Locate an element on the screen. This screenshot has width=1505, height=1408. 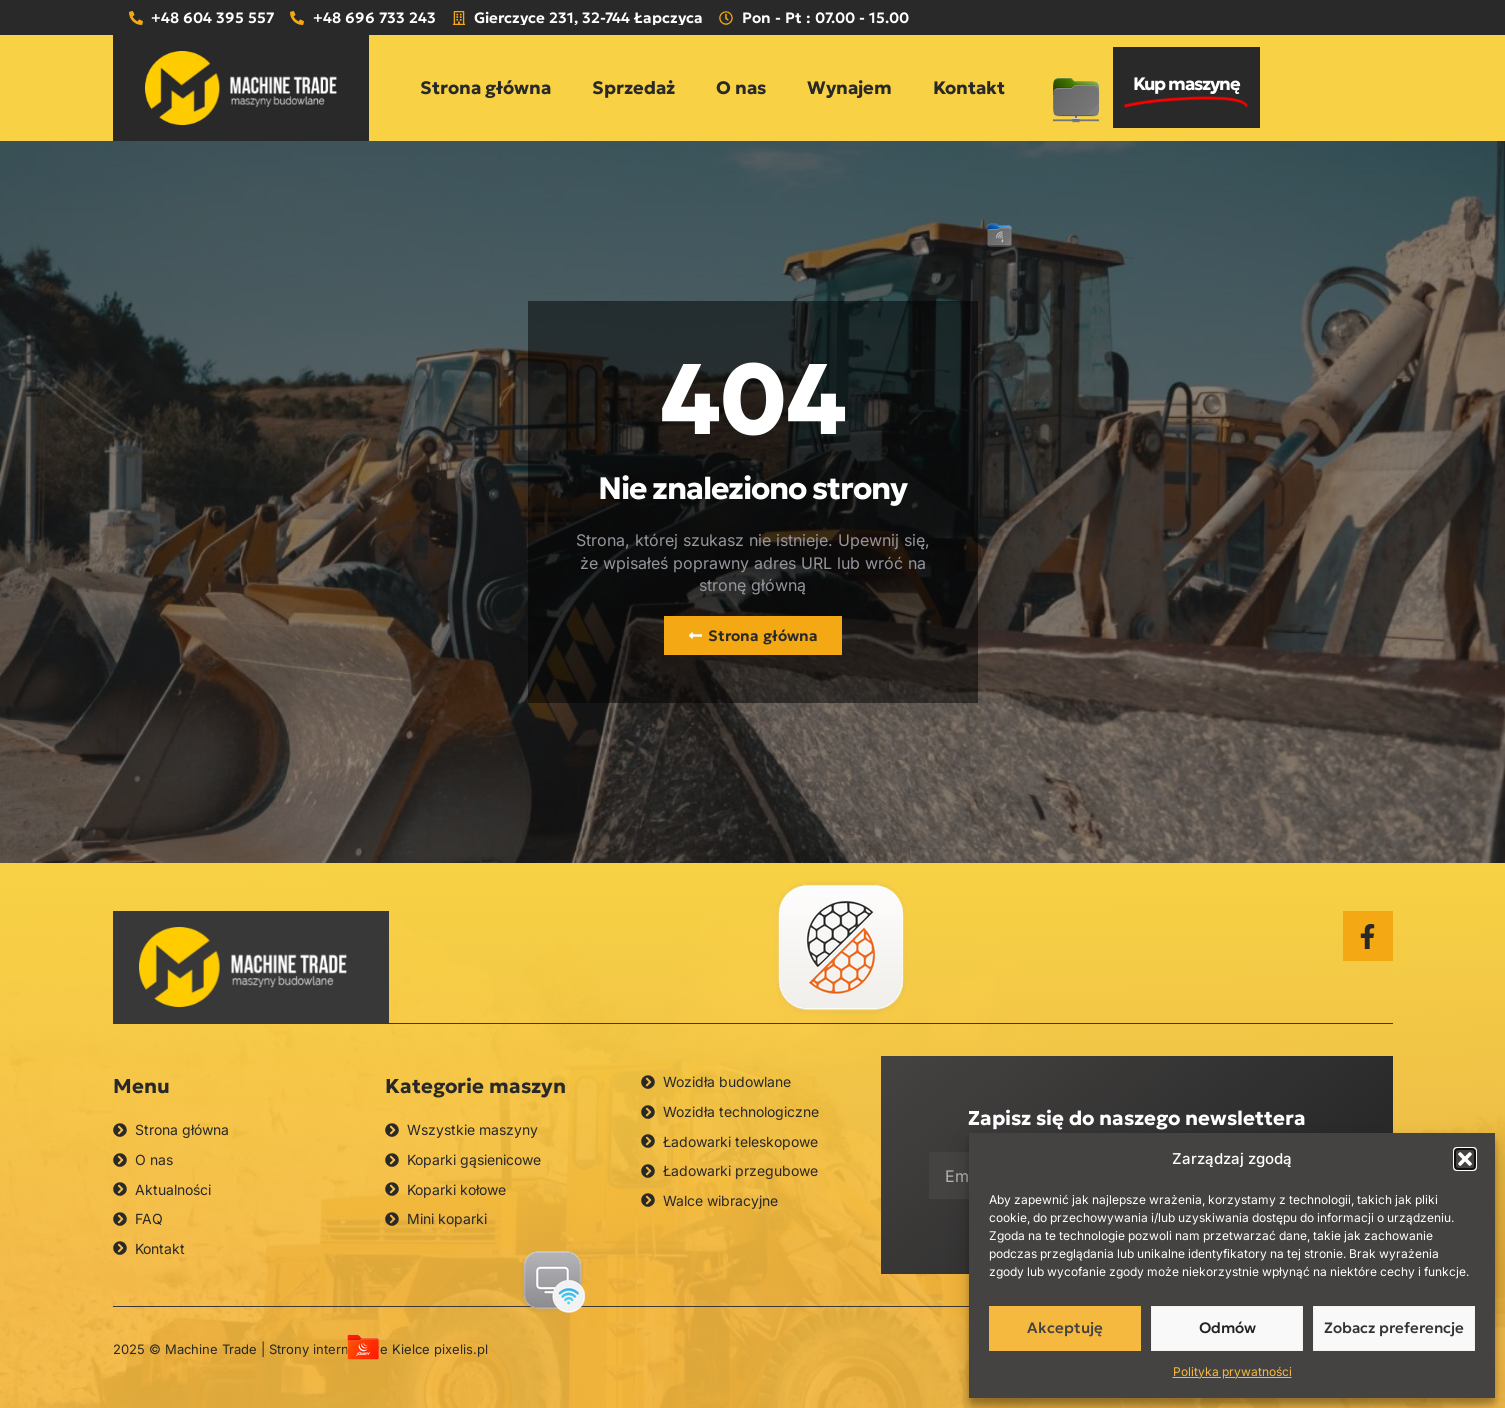
folder containing jQuery library files is located at coordinates (363, 1348).